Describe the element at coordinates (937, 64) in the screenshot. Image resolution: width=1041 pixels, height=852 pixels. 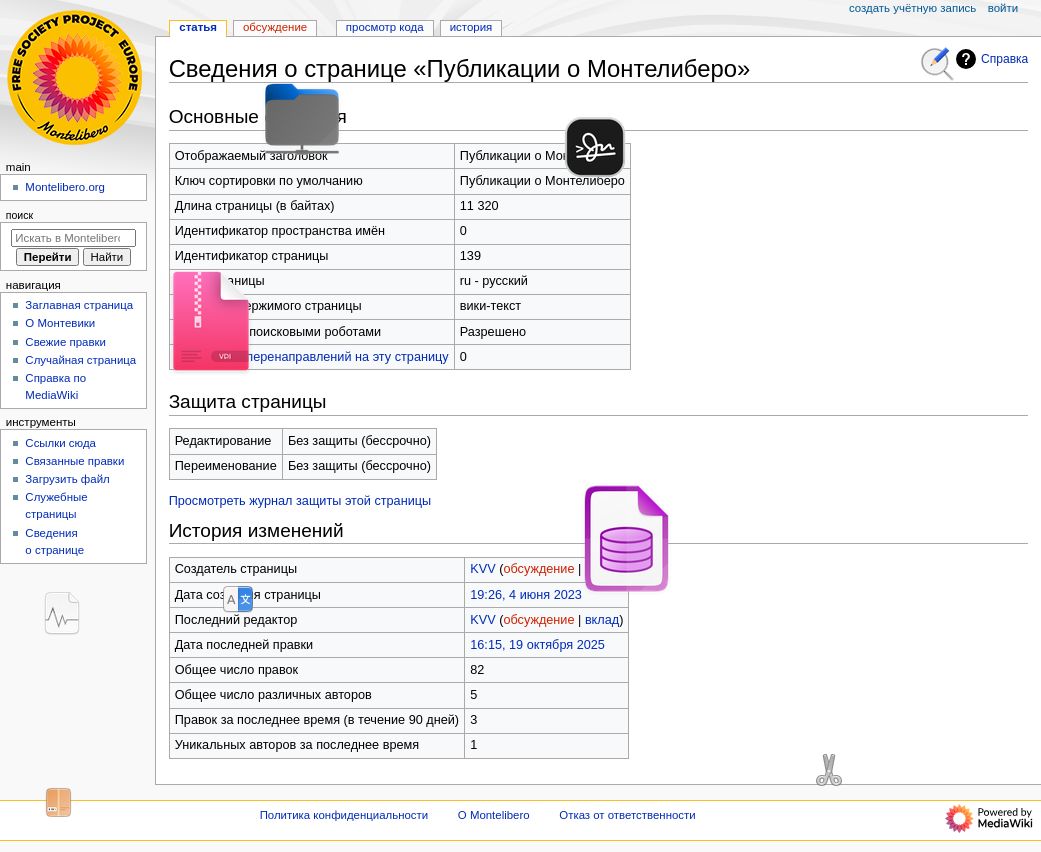
I see `open find and replace tool` at that location.